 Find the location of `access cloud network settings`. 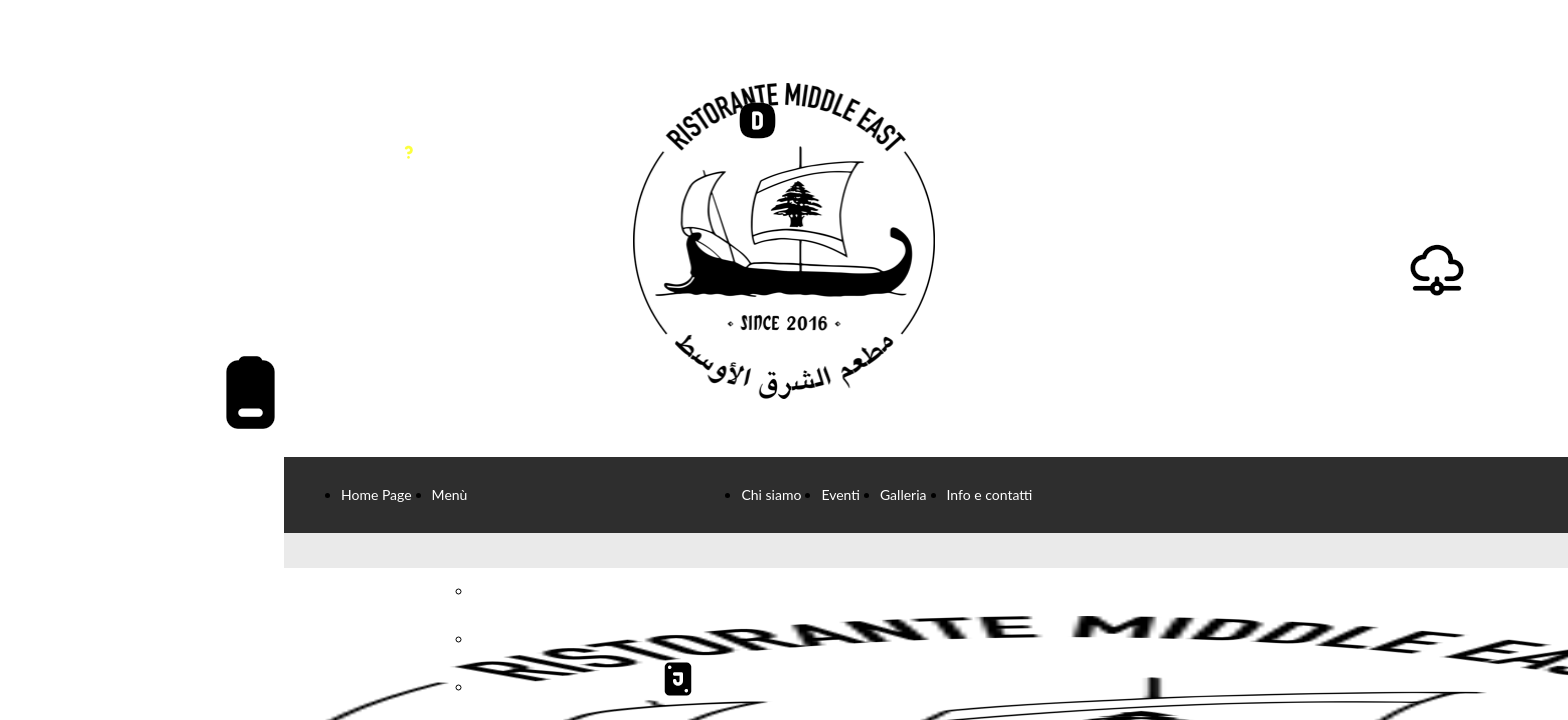

access cloud network settings is located at coordinates (1437, 269).